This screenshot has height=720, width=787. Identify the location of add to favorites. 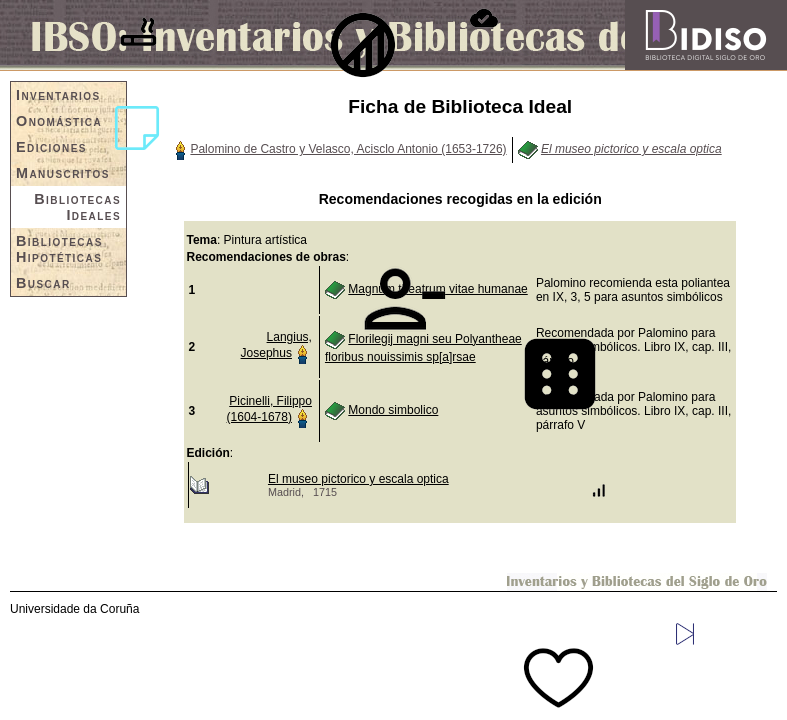
(558, 675).